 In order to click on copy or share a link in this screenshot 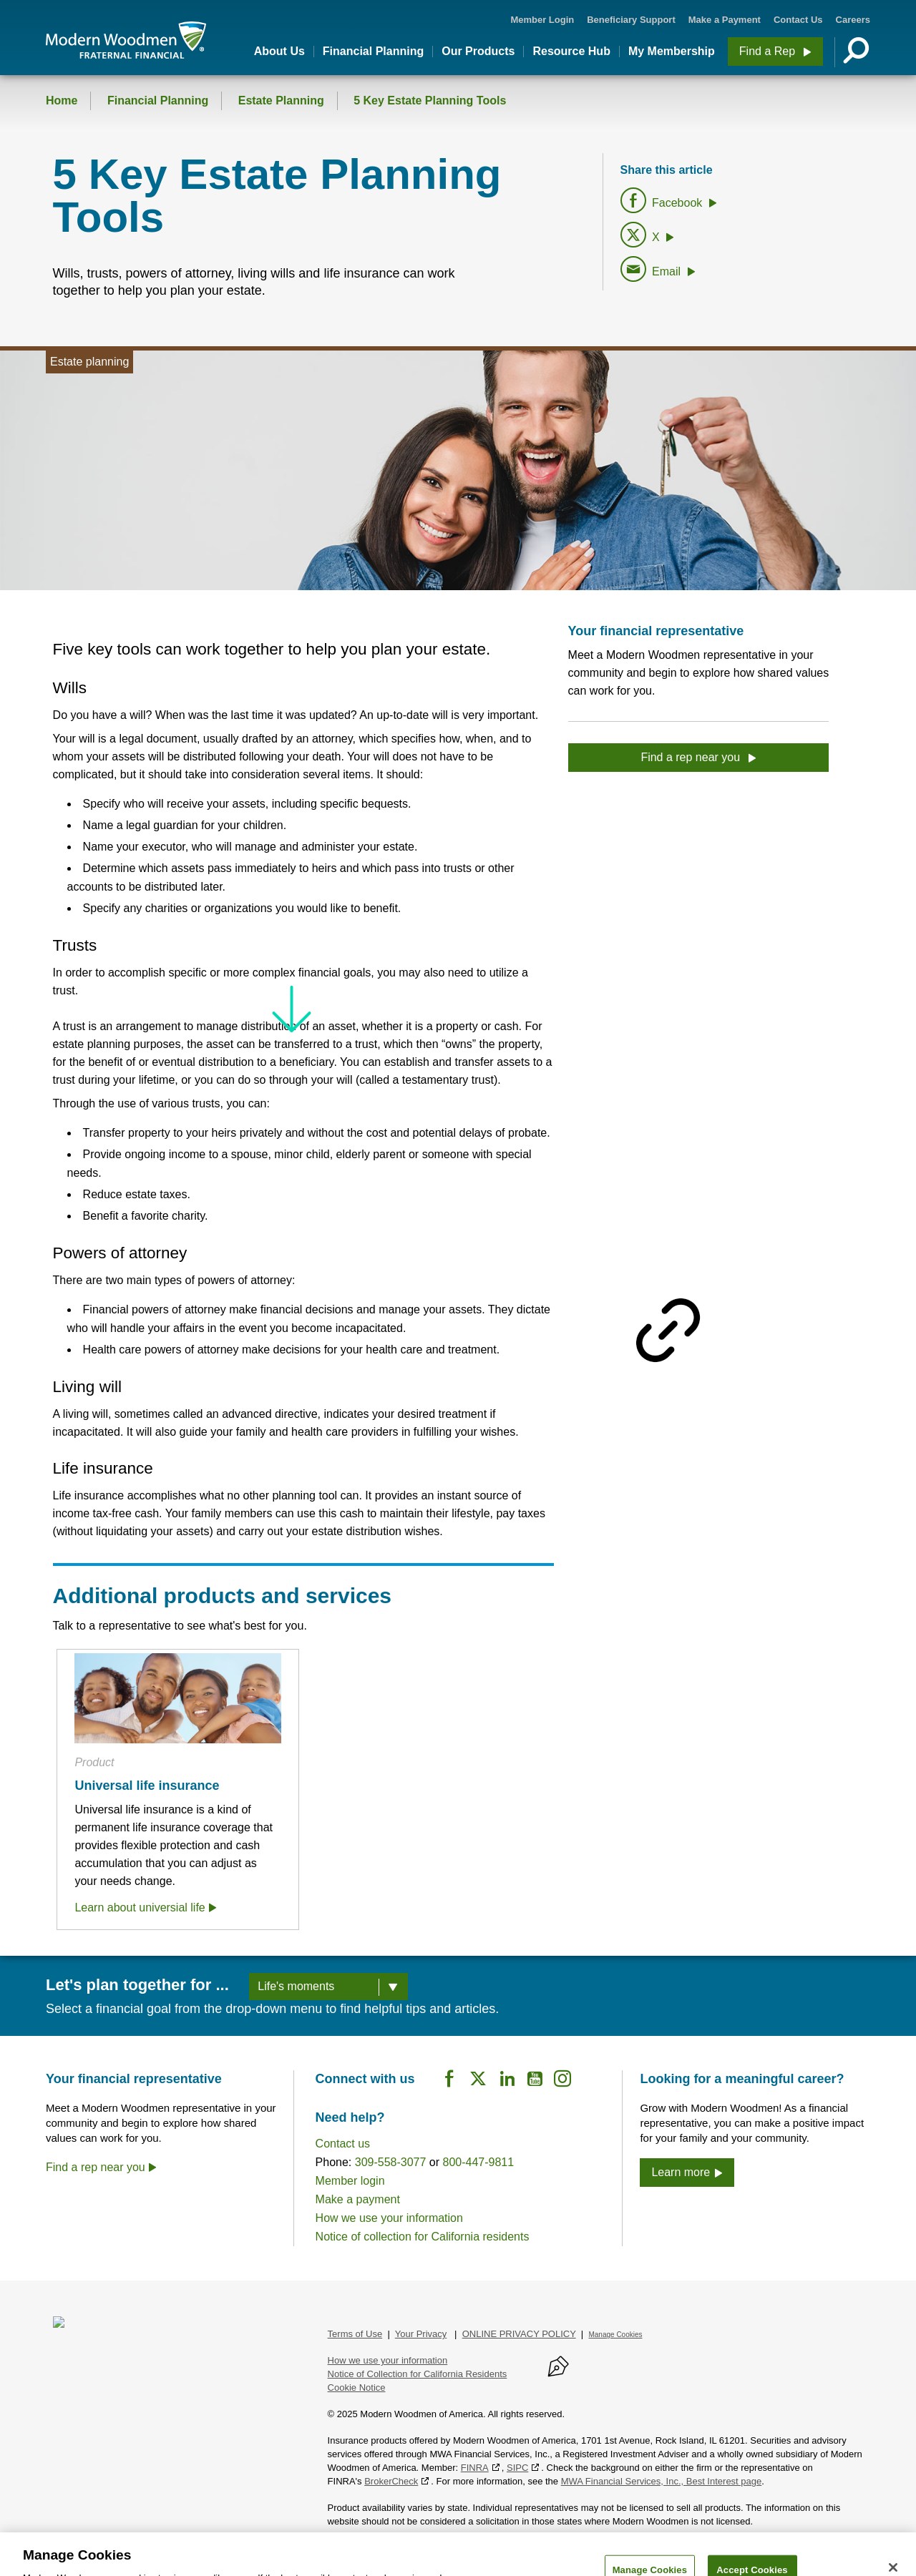, I will do `click(668, 1330)`.